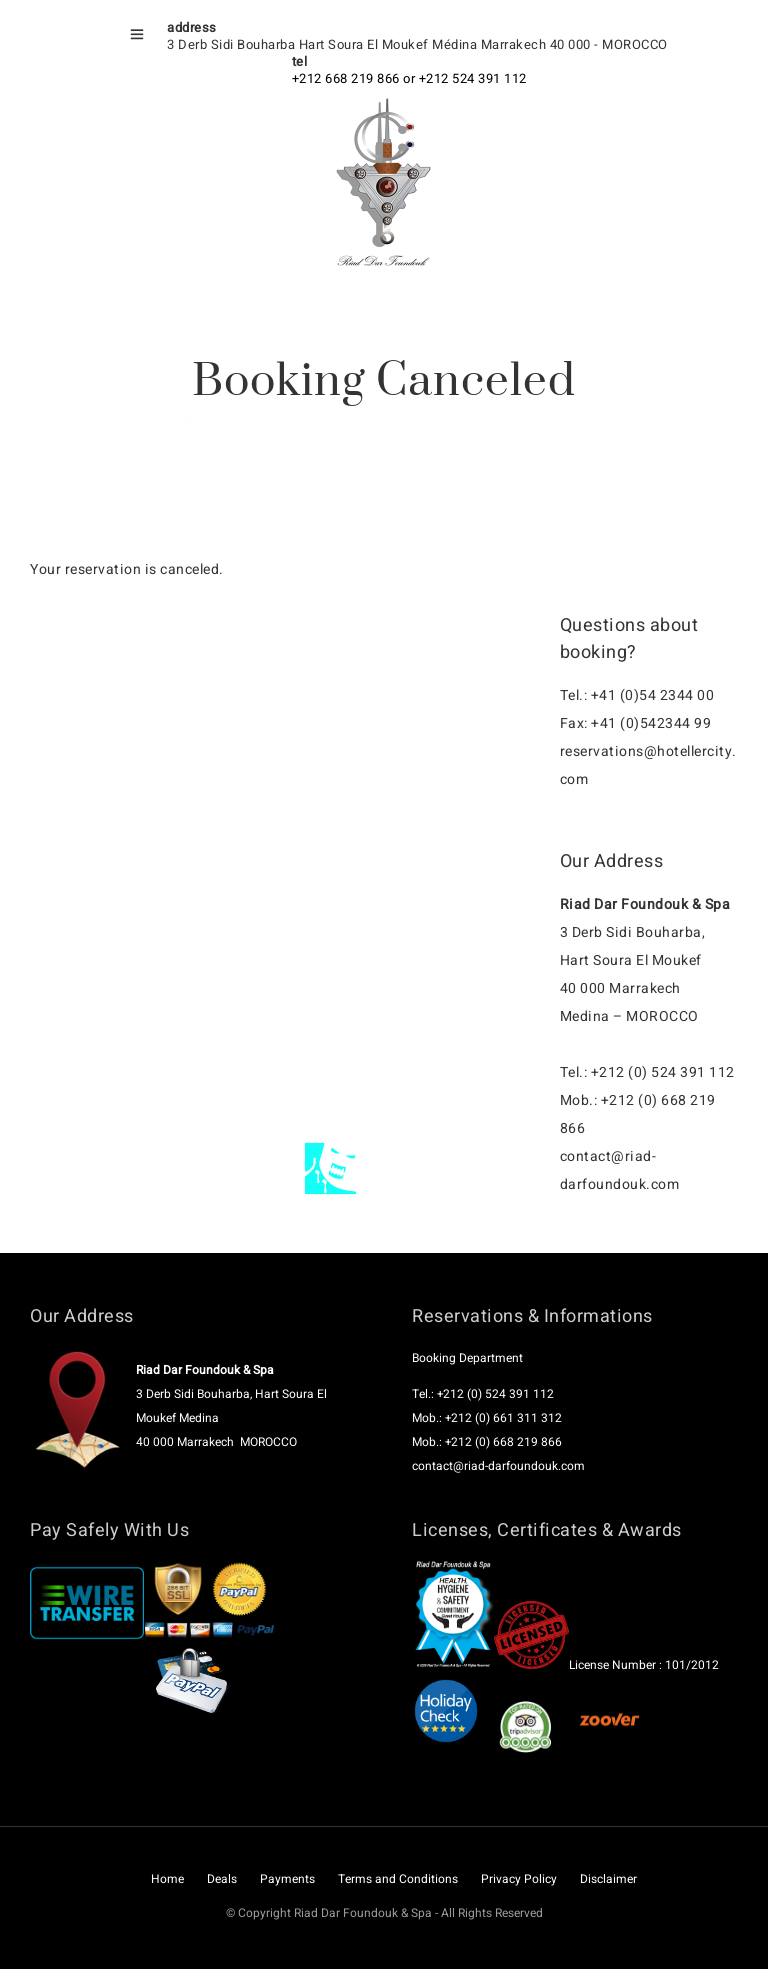 The image size is (768, 1969). Describe the element at coordinates (184, 421) in the screenshot. I see `indicates a cave or underground environment in a game` at that location.